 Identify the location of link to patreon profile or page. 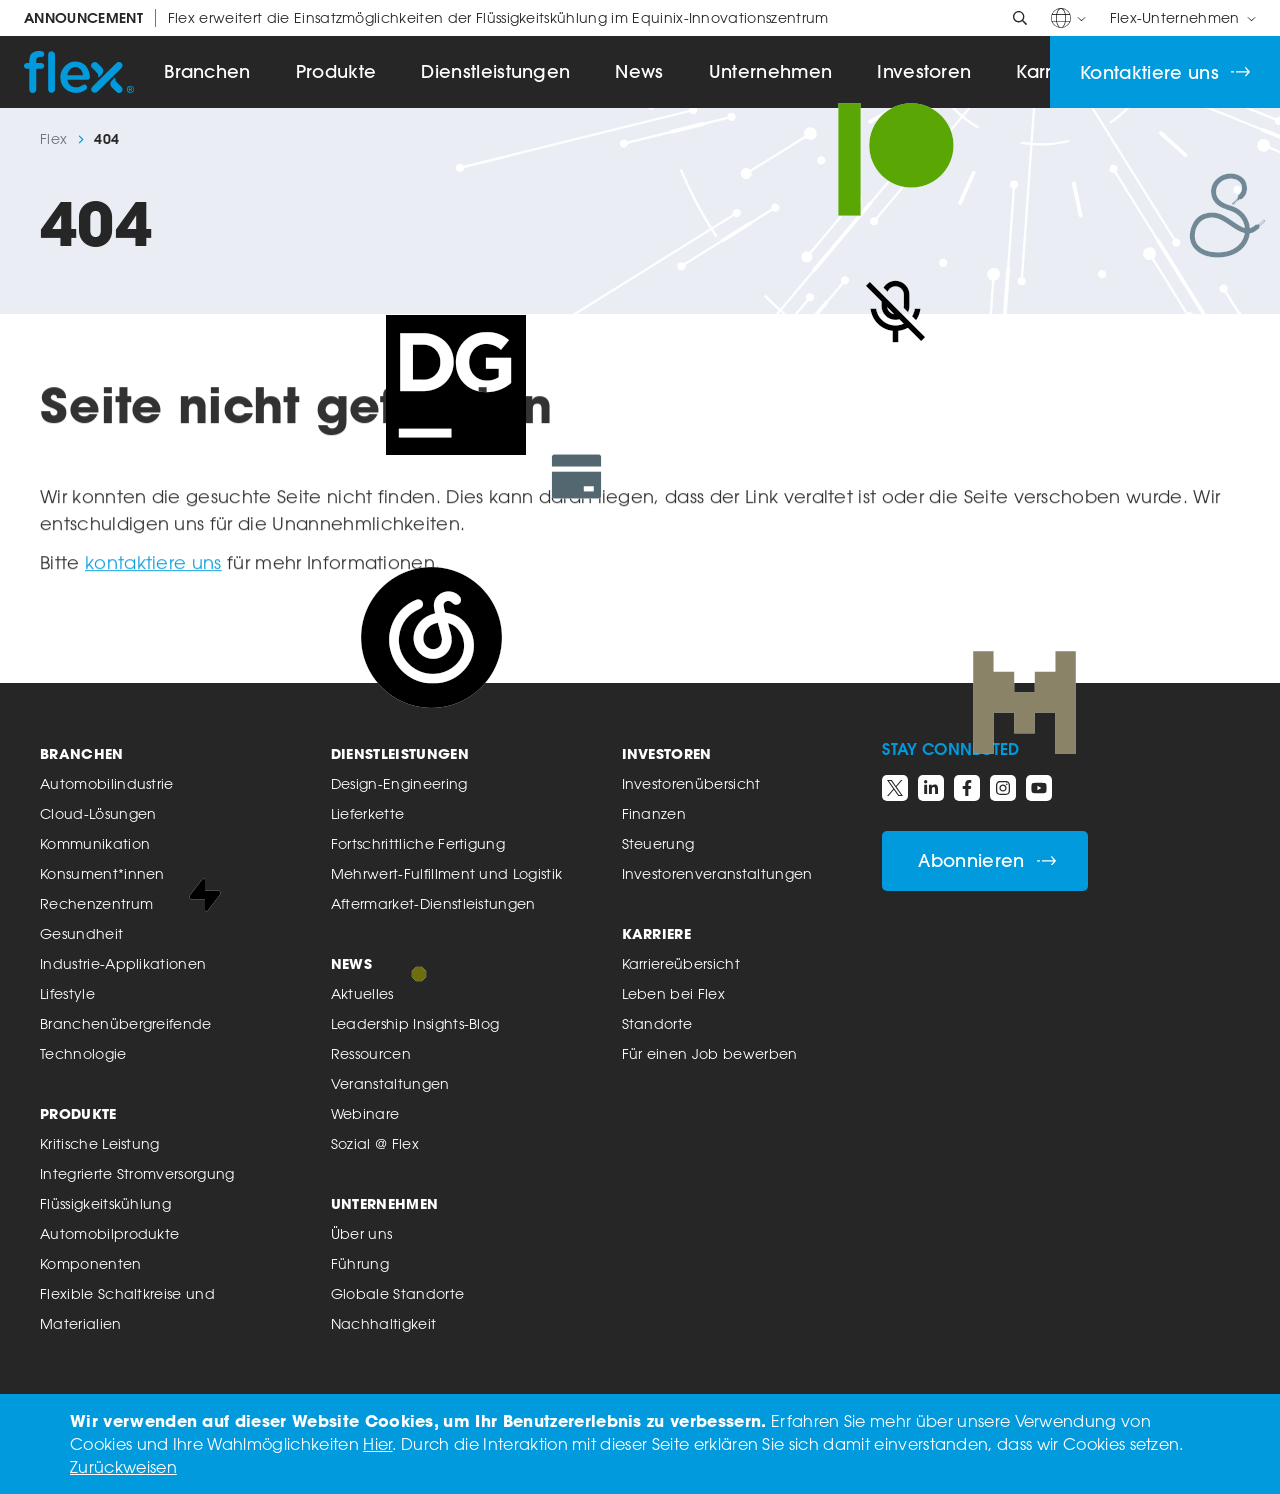
(894, 159).